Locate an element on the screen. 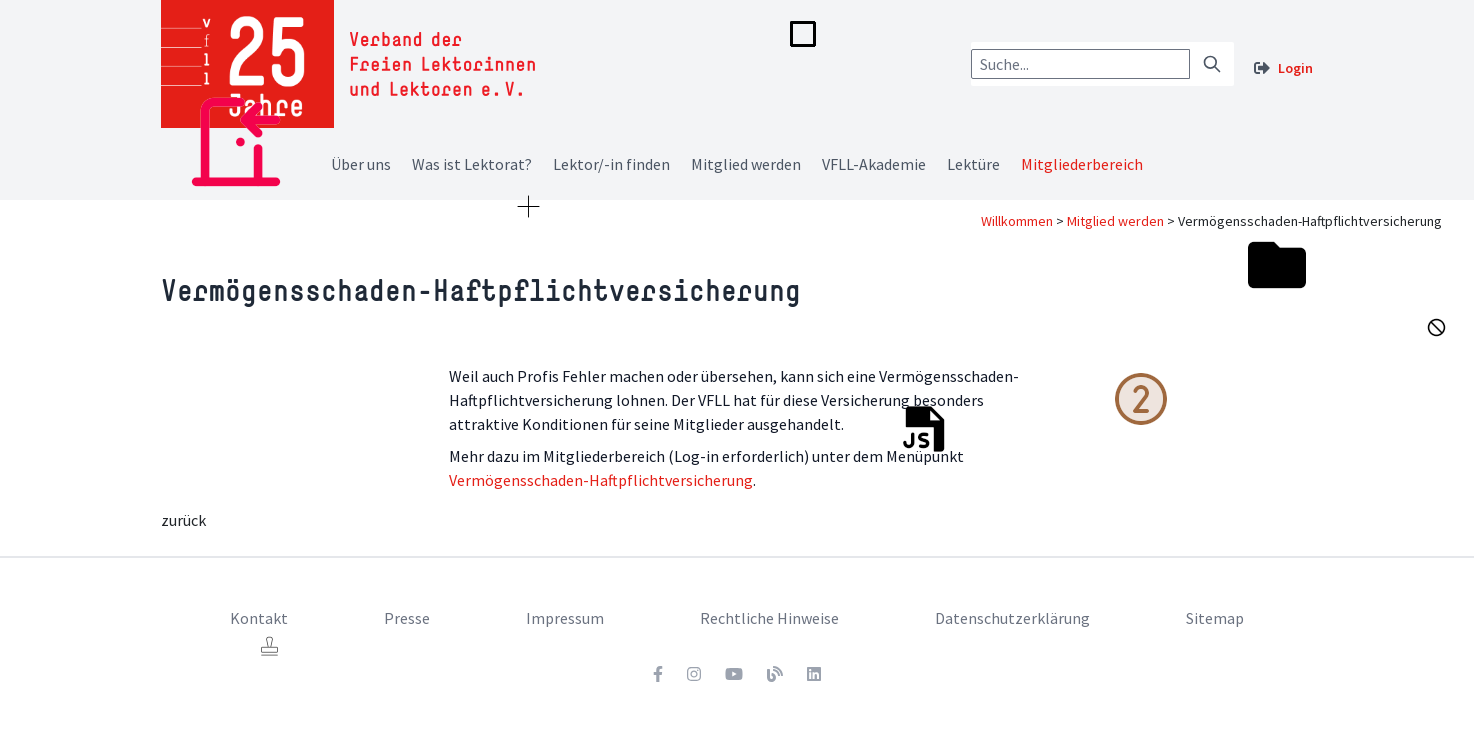  open file folder is located at coordinates (1277, 265).